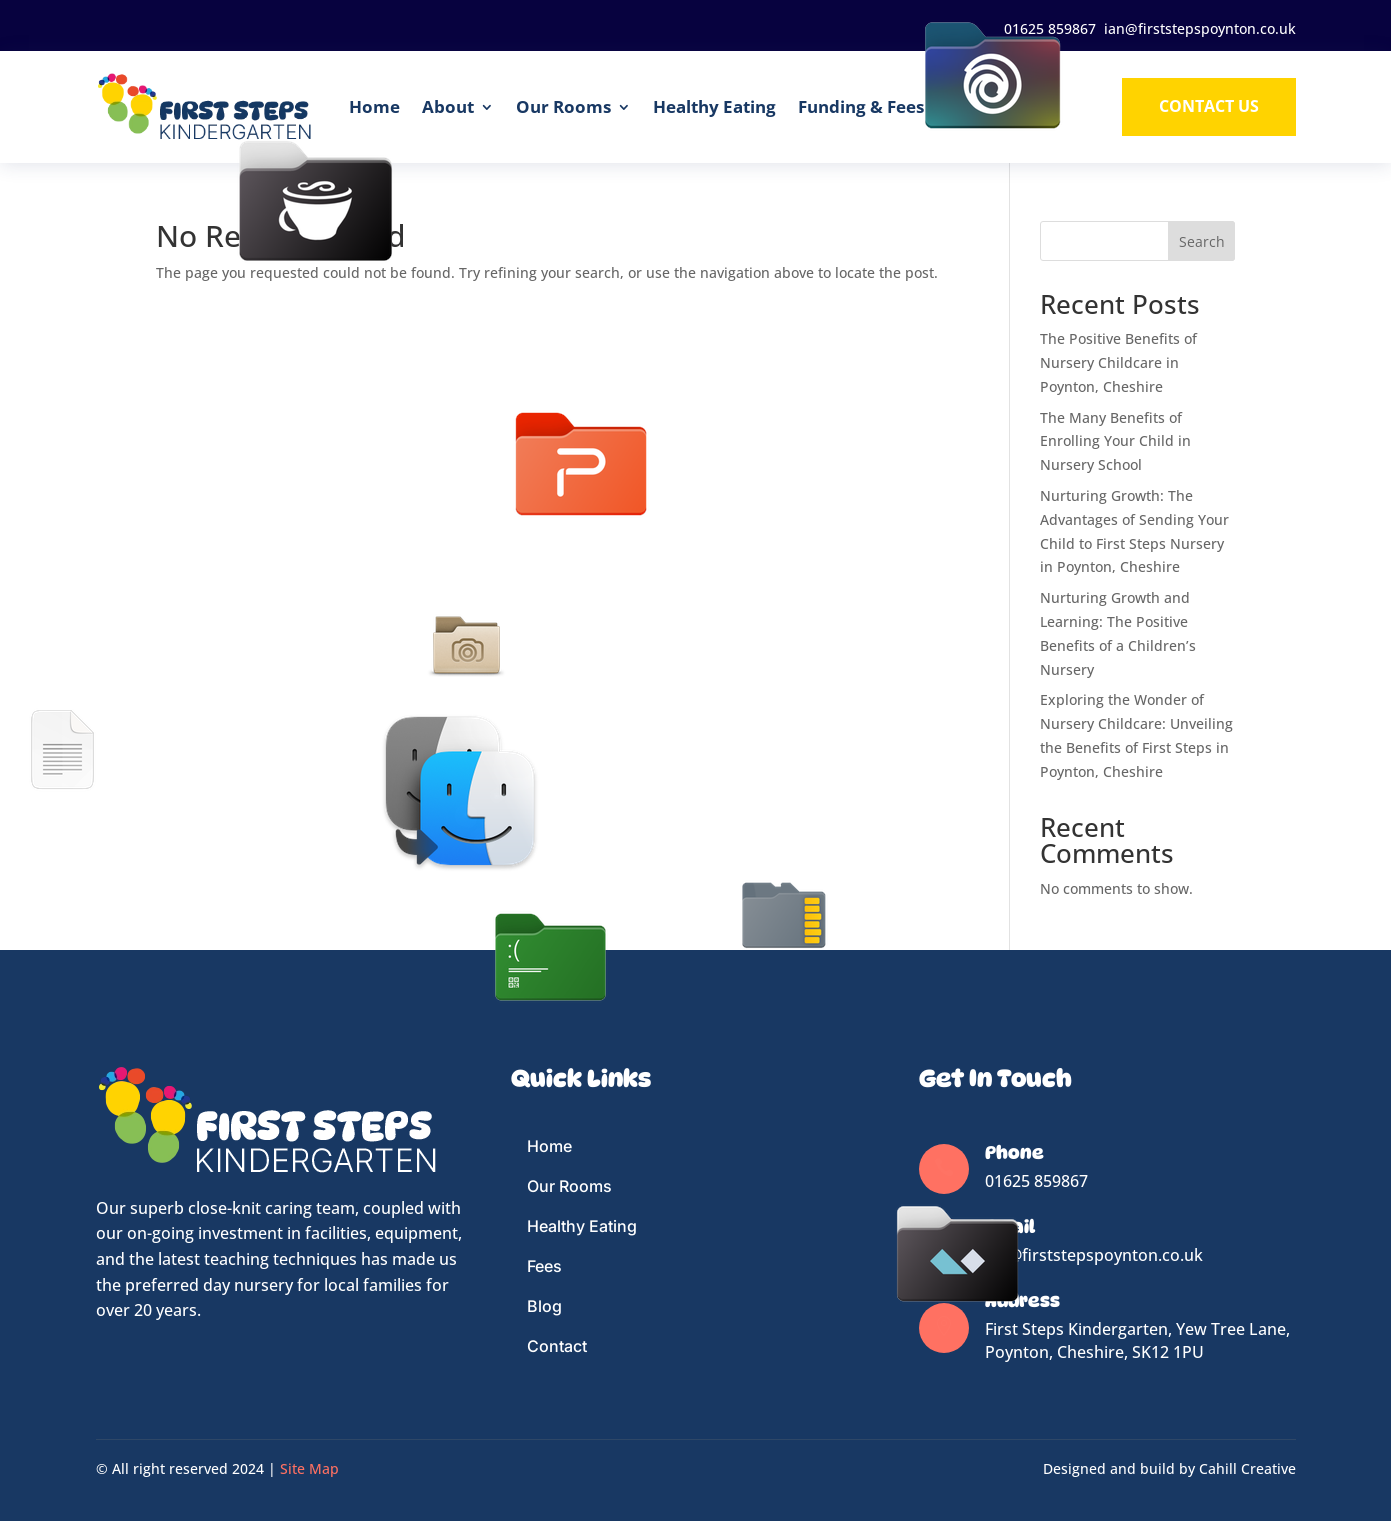 The height and width of the screenshot is (1521, 1391). What do you see at coordinates (62, 749) in the screenshot?
I see `open a plain text file` at bounding box center [62, 749].